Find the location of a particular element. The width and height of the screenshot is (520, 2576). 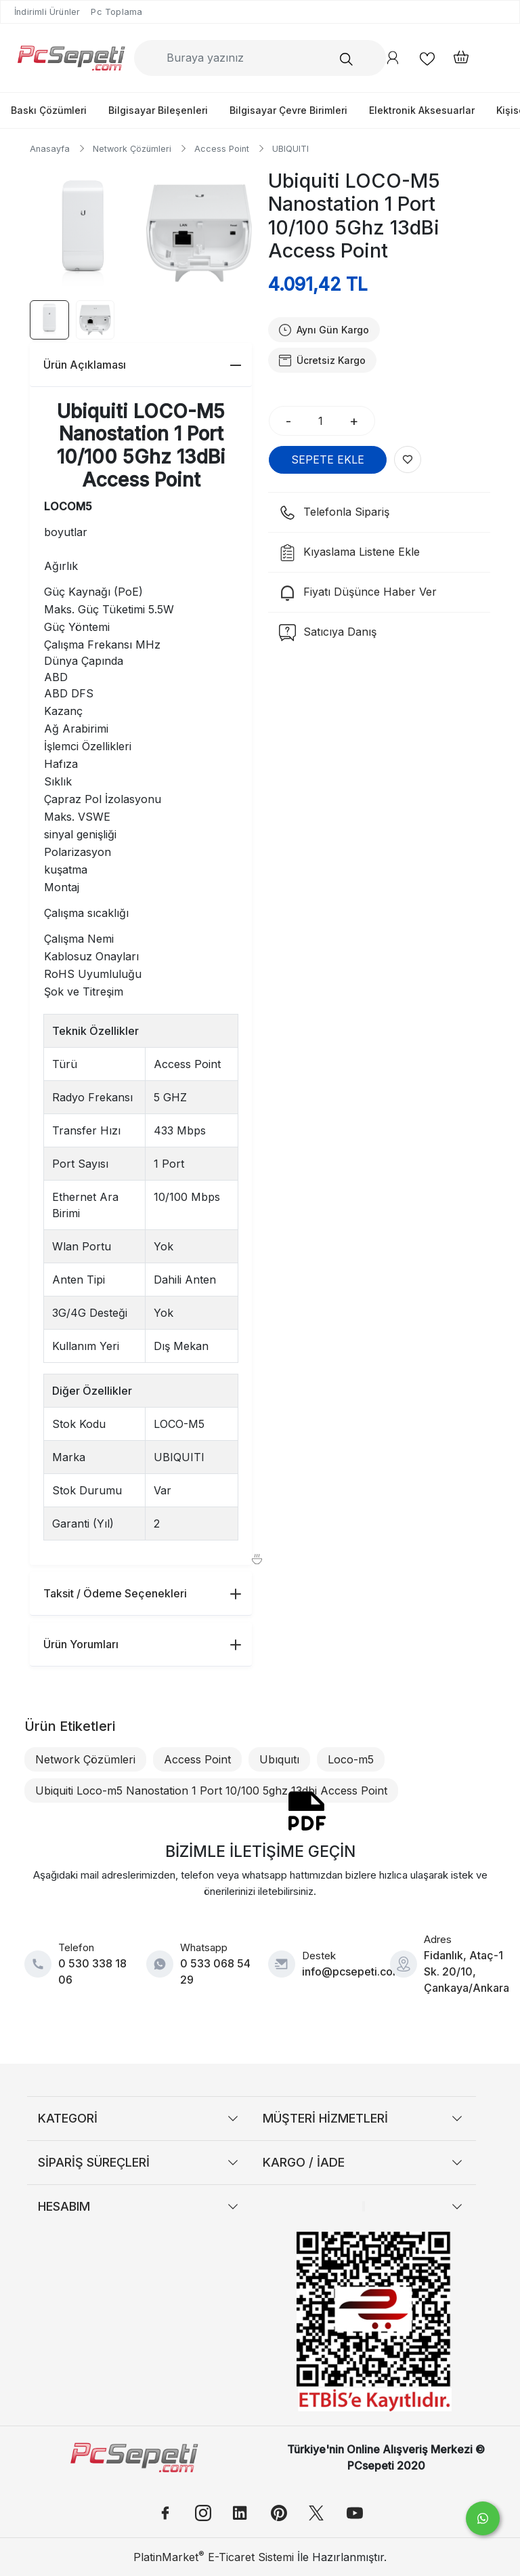

open a PDF document is located at coordinates (306, 1812).